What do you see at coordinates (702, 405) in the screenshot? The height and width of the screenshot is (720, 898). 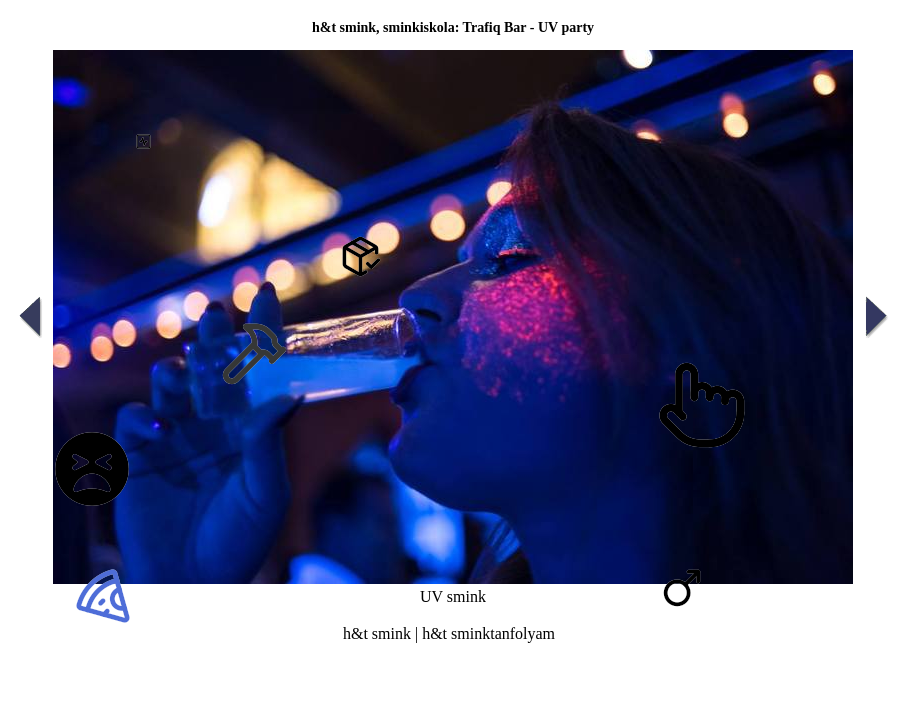 I see `tap or click to select an item` at bounding box center [702, 405].